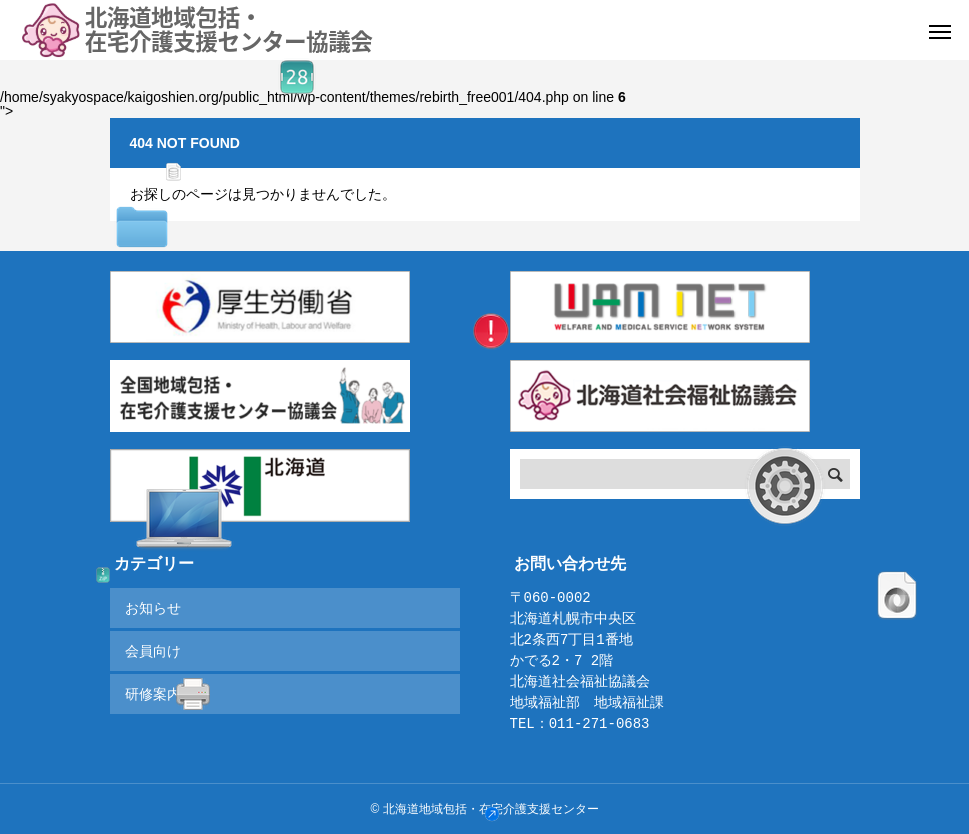 The image size is (969, 834). I want to click on represents a powerbook g4 12-inch laptop device, so click(184, 513).